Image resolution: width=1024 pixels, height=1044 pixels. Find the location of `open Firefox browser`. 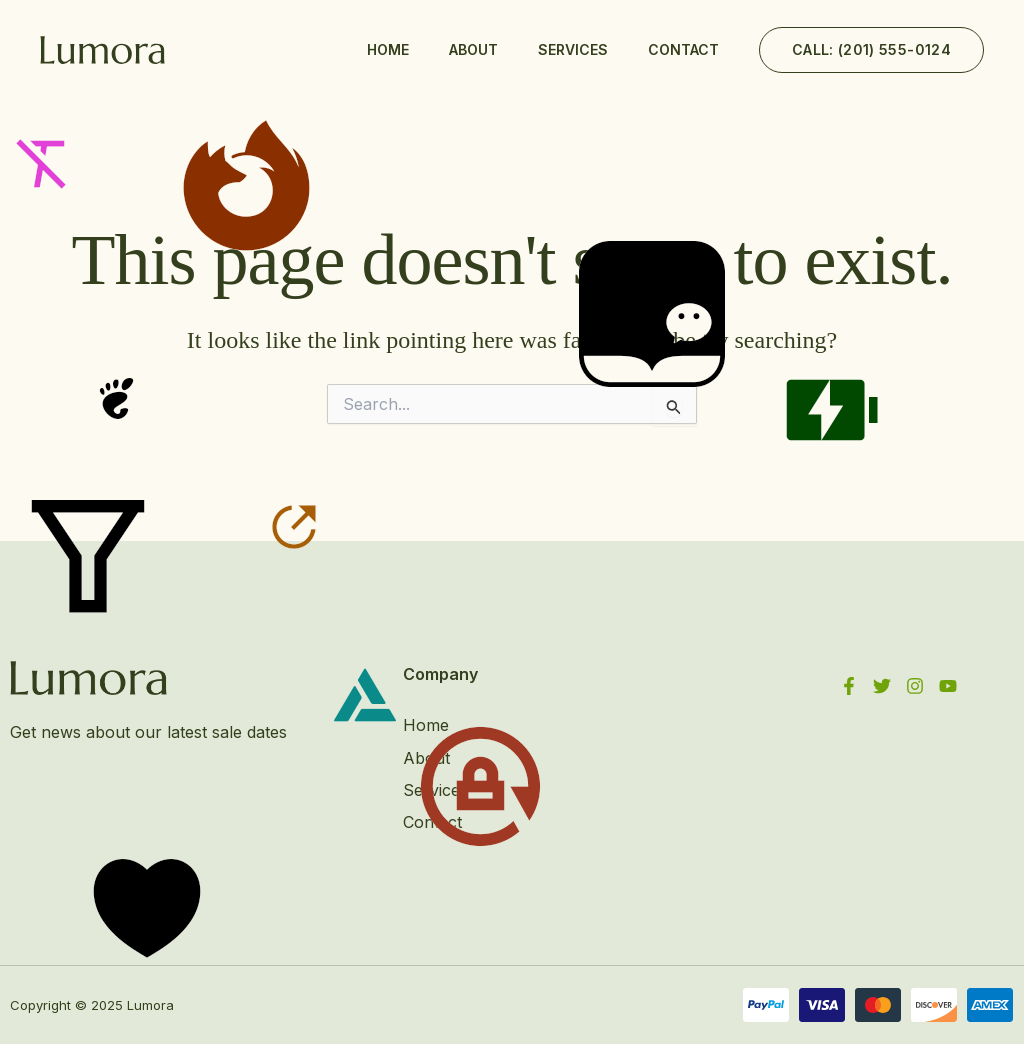

open Firefox browser is located at coordinates (246, 187).